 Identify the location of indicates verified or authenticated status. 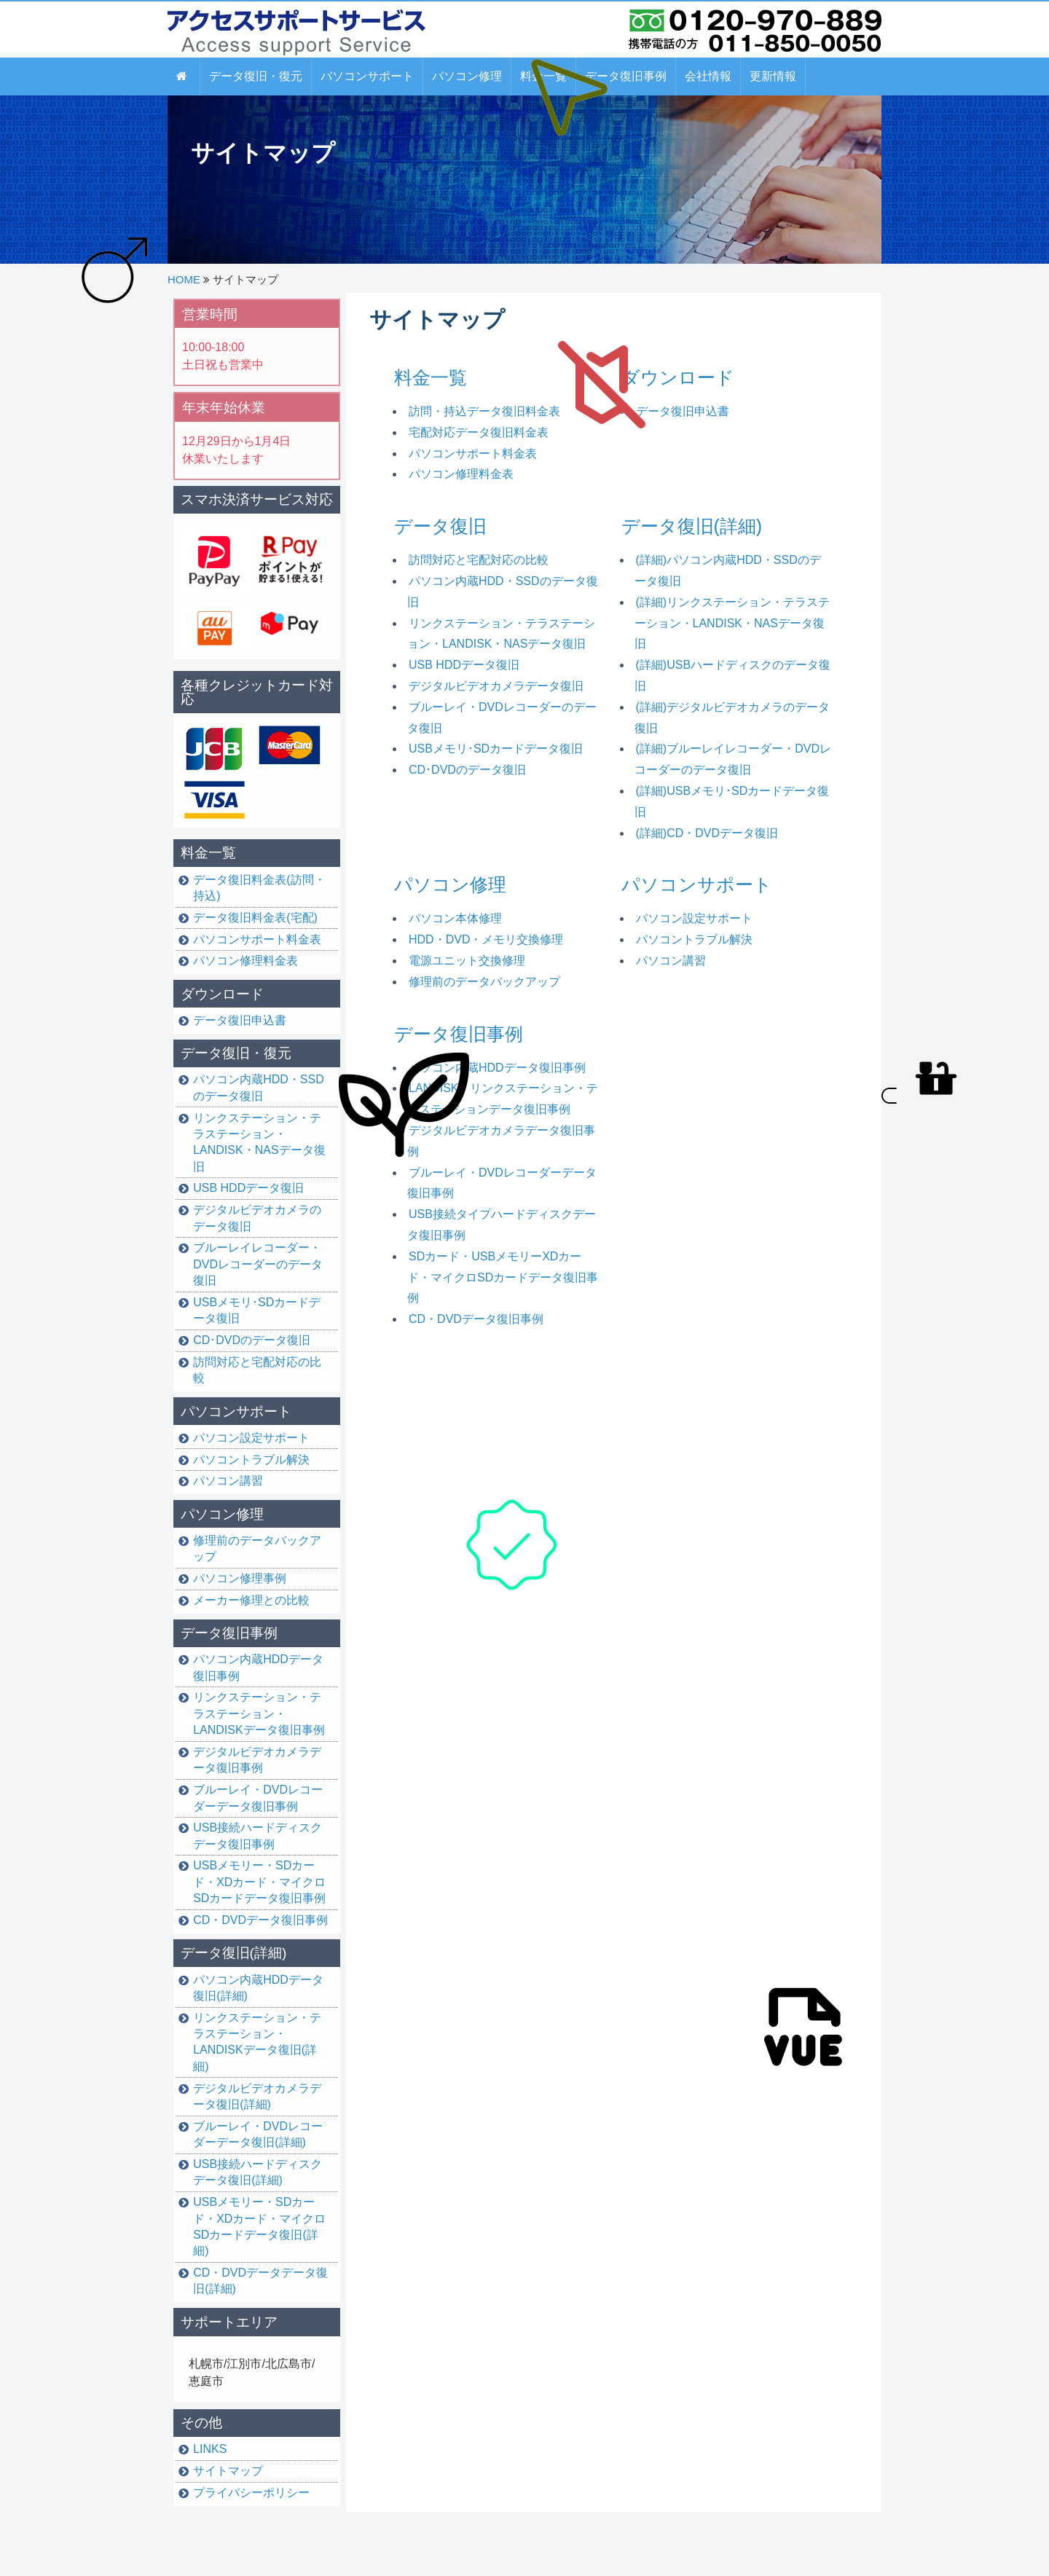
(511, 1544).